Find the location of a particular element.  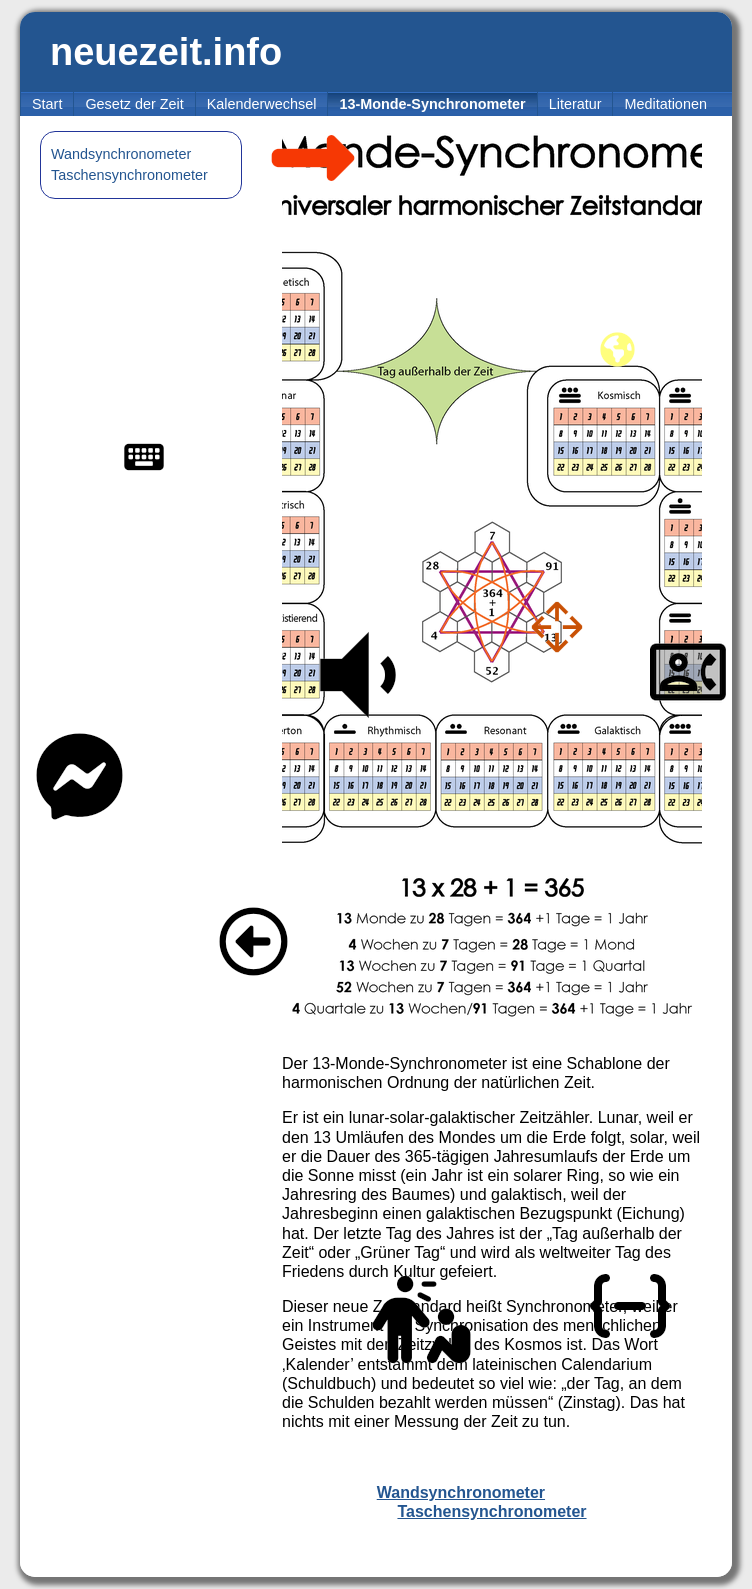

open the on-screen keyboard is located at coordinates (144, 457).